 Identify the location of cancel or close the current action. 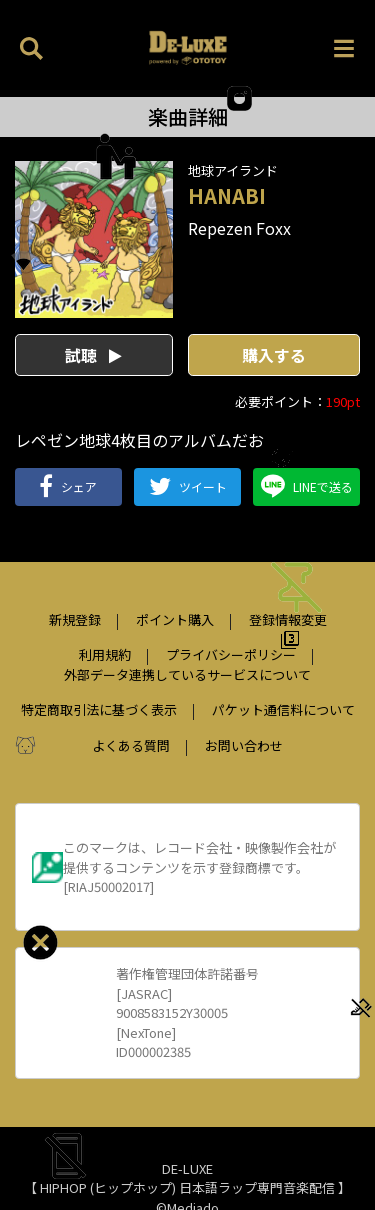
(40, 942).